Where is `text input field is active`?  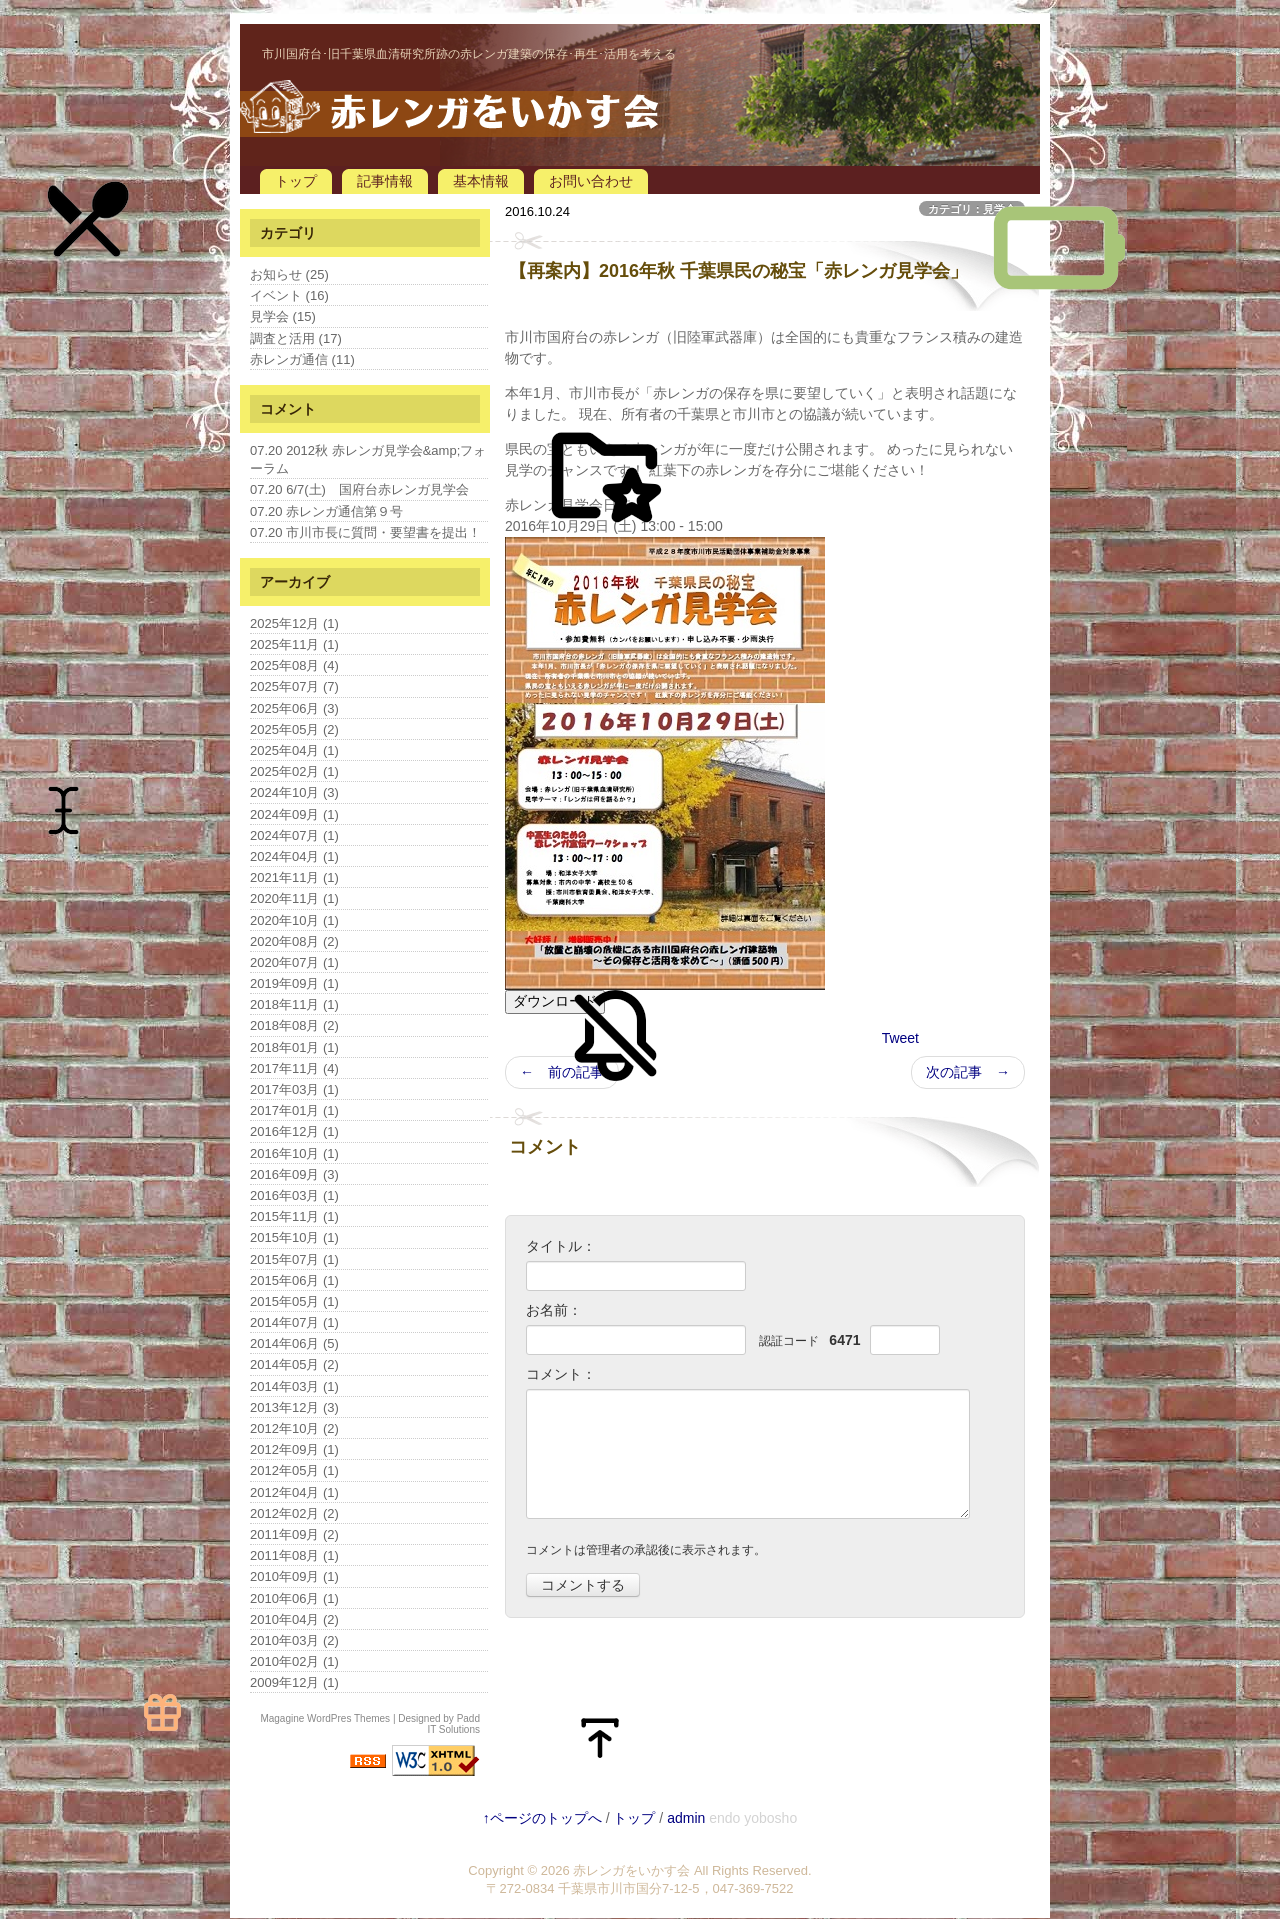 text input field is active is located at coordinates (63, 810).